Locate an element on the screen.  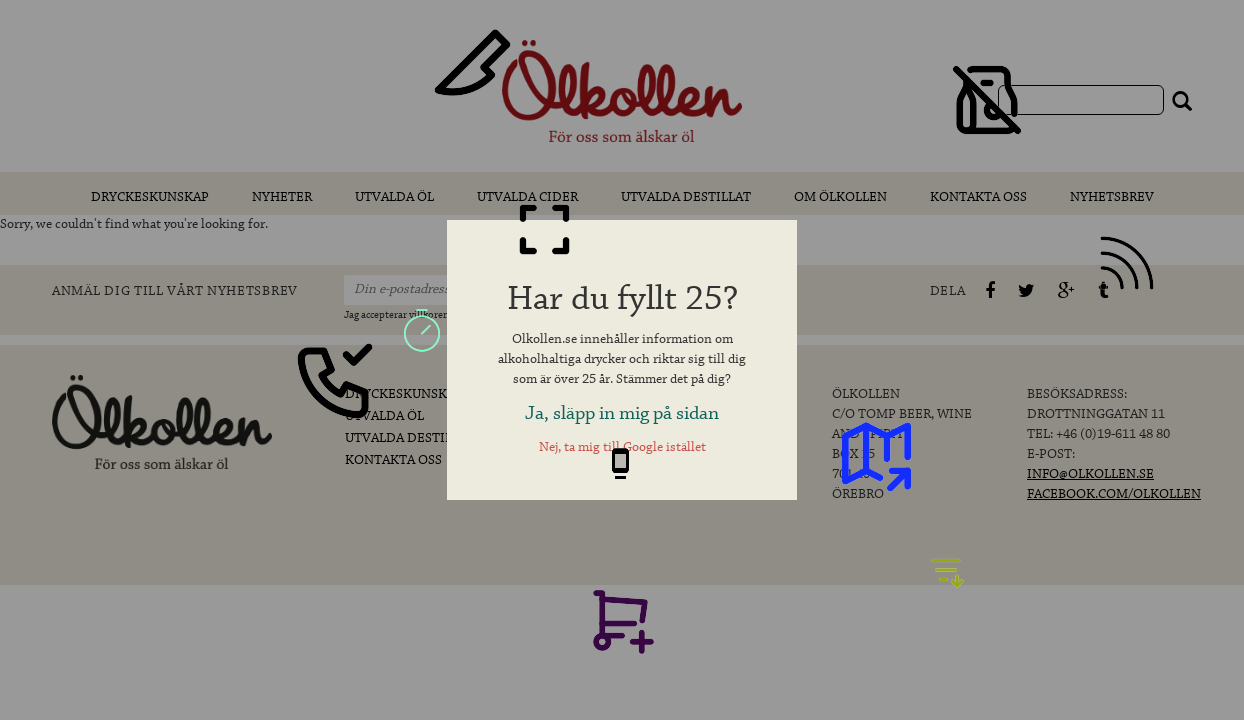
subscribe to RSS feed is located at coordinates (1124, 265).